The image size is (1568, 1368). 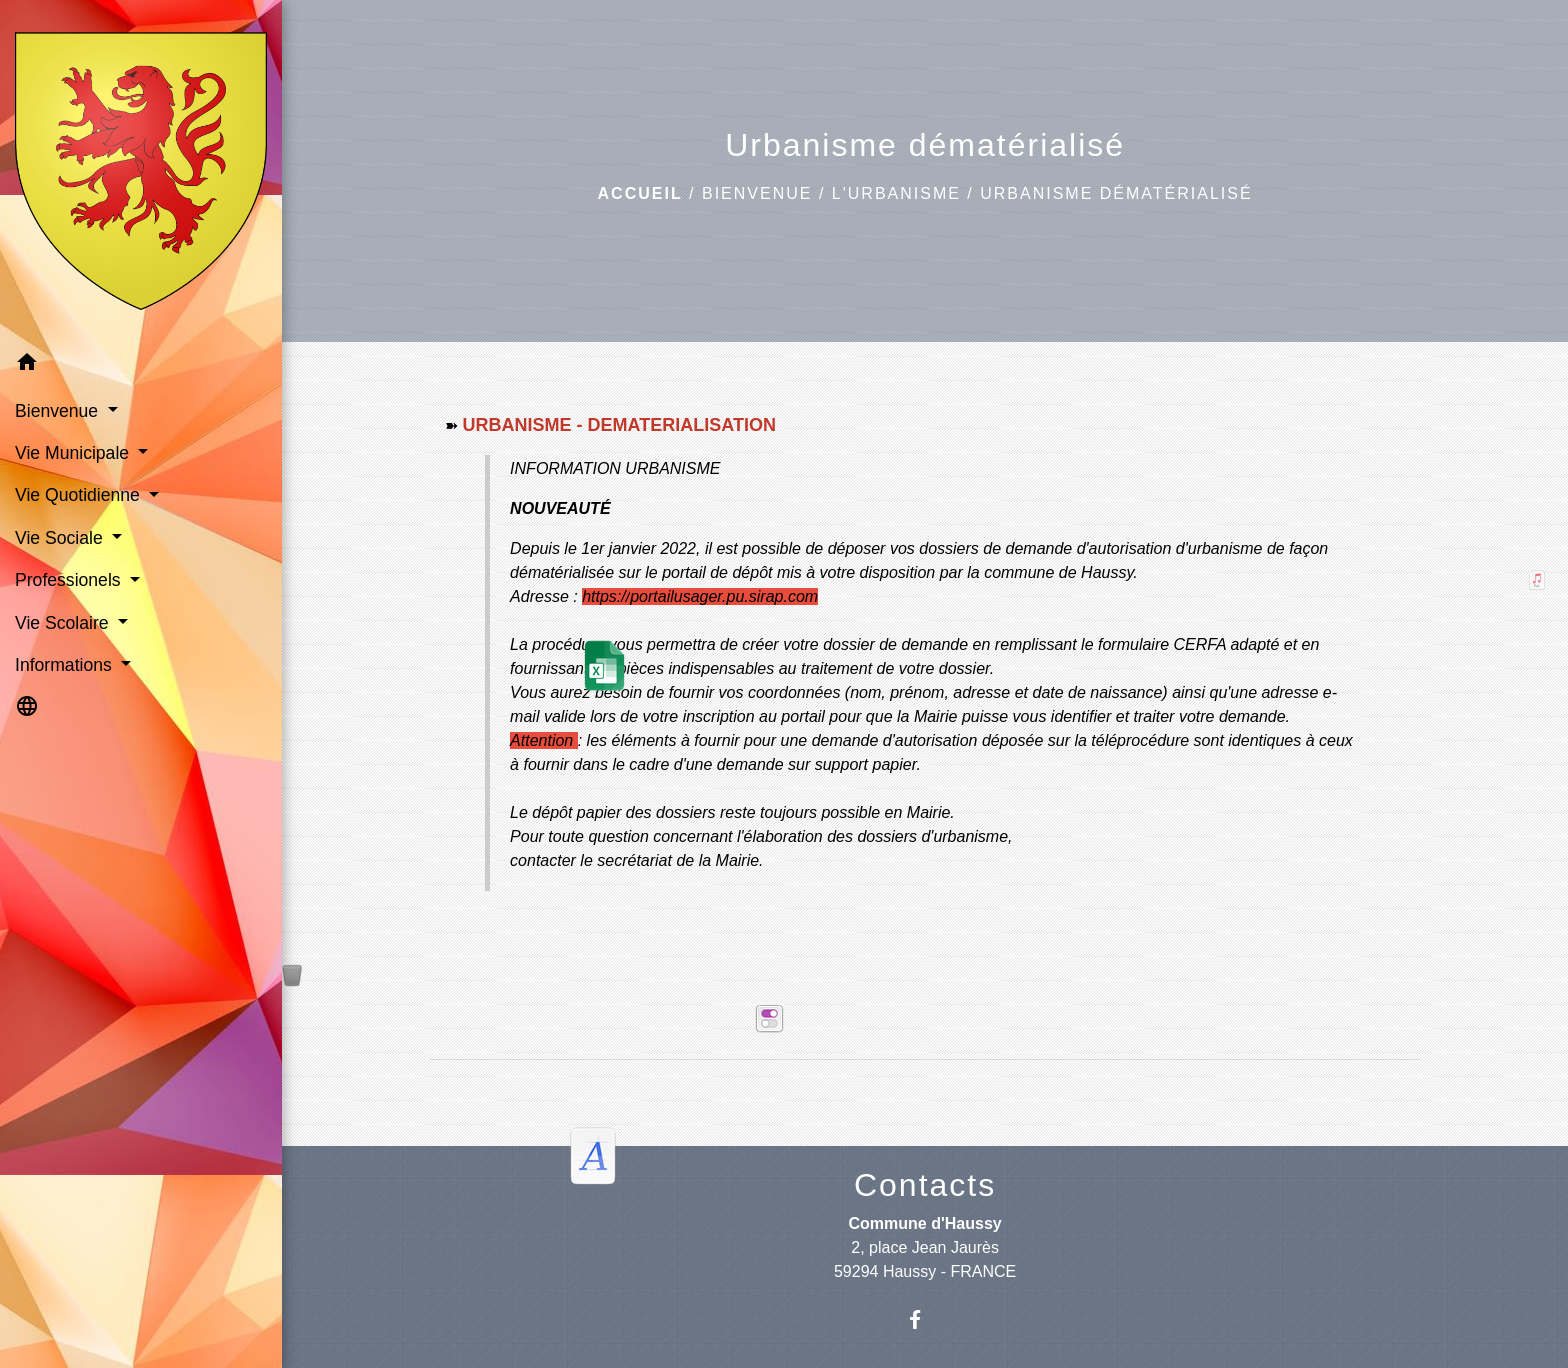 I want to click on open the trash to view deleted items, so click(x=292, y=975).